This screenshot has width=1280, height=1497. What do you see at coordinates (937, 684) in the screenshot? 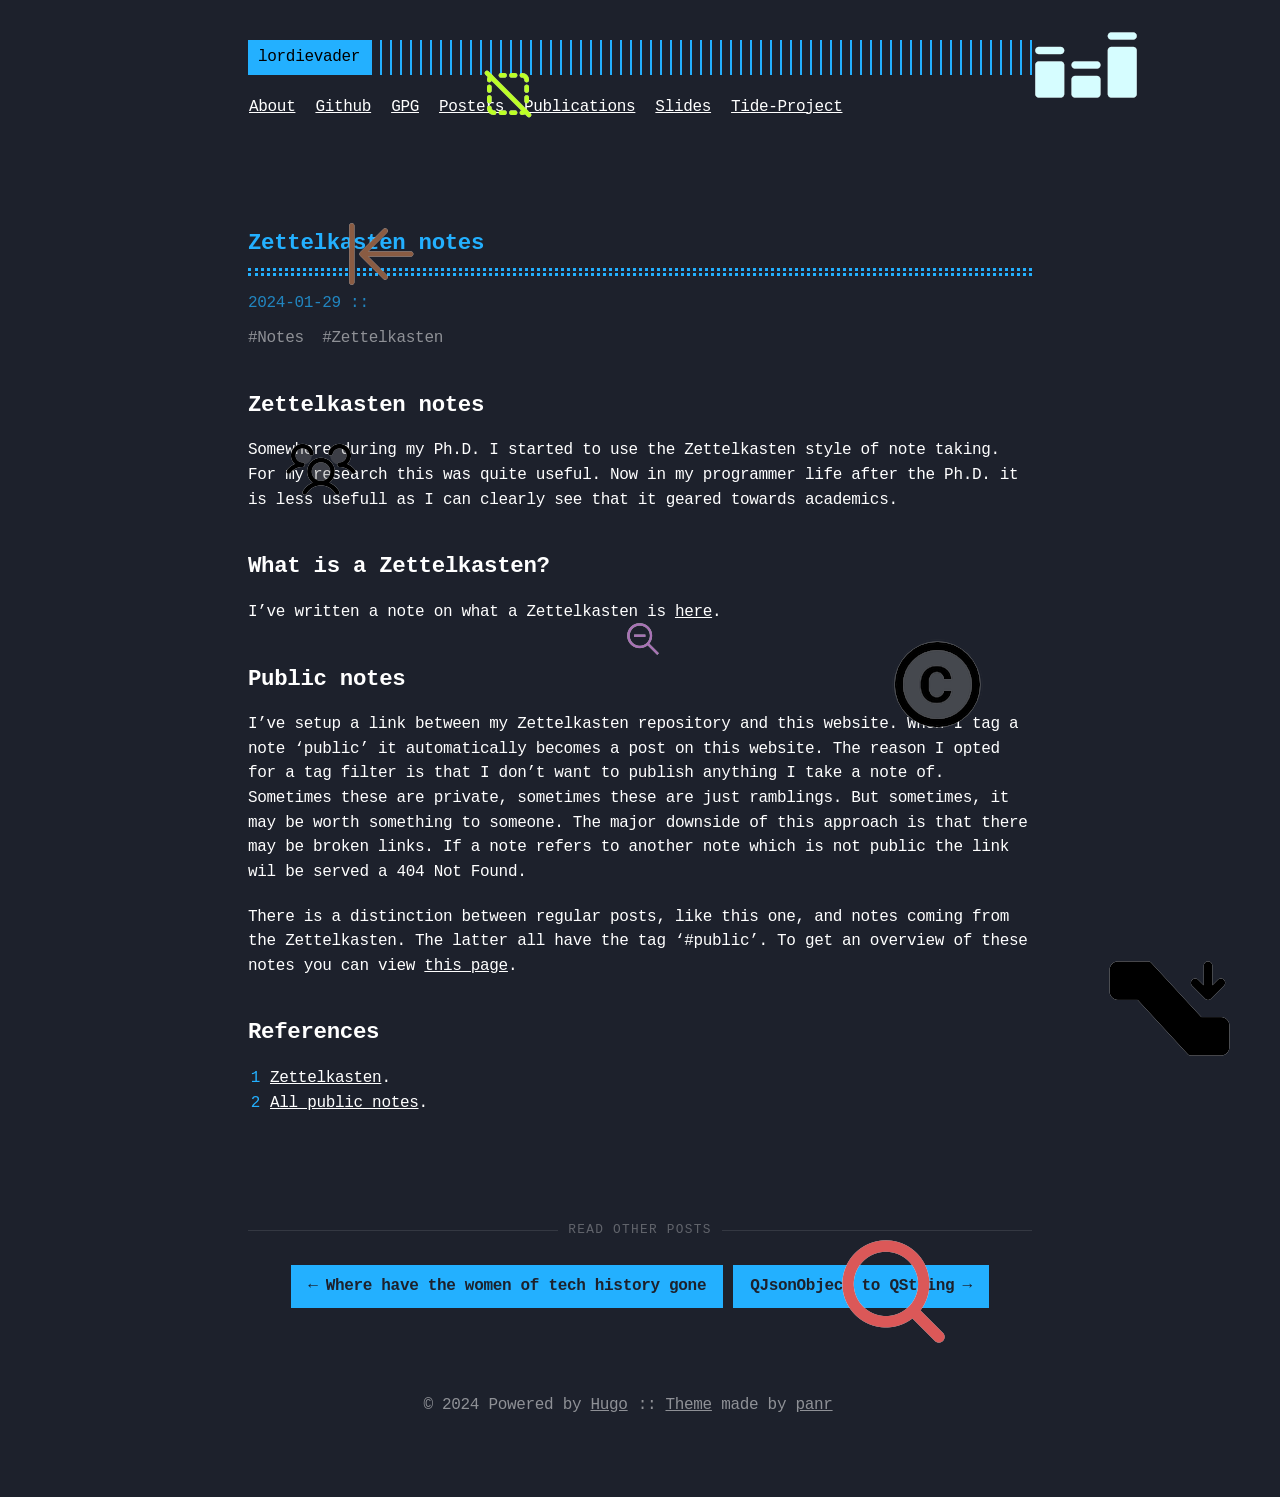
I see `indicates copyrighted content` at bounding box center [937, 684].